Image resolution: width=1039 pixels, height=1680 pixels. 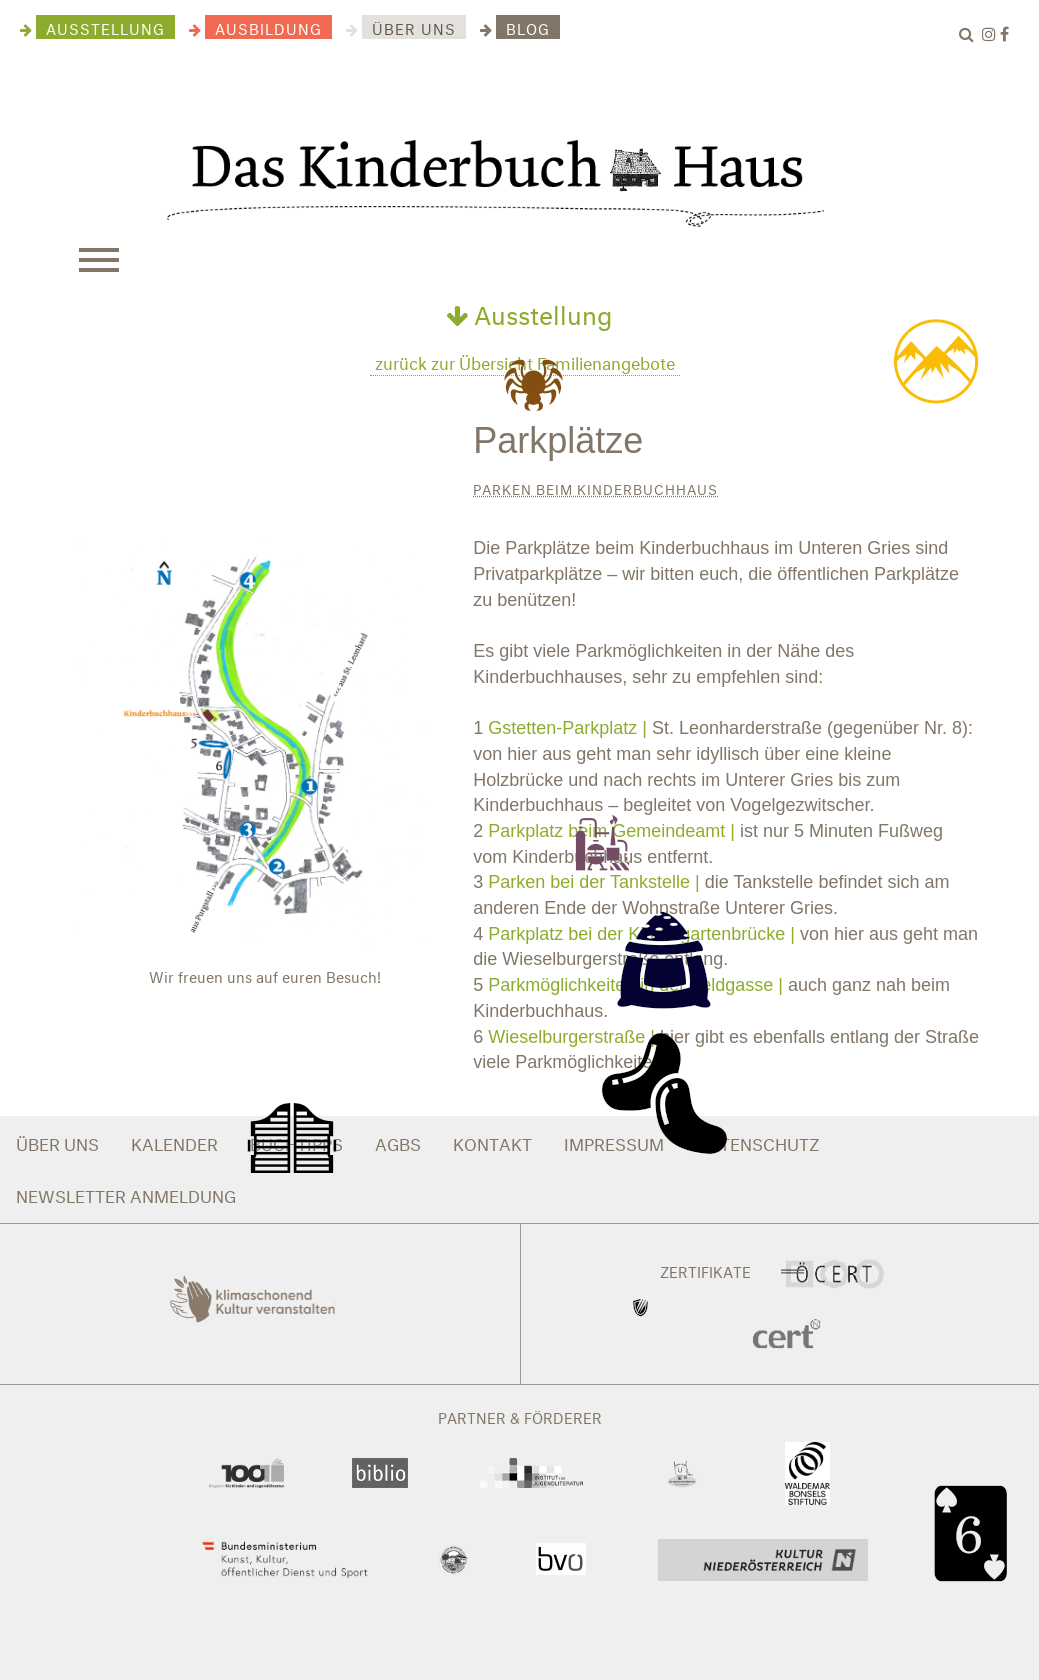 What do you see at coordinates (970, 1533) in the screenshot?
I see `six of spades playing card` at bounding box center [970, 1533].